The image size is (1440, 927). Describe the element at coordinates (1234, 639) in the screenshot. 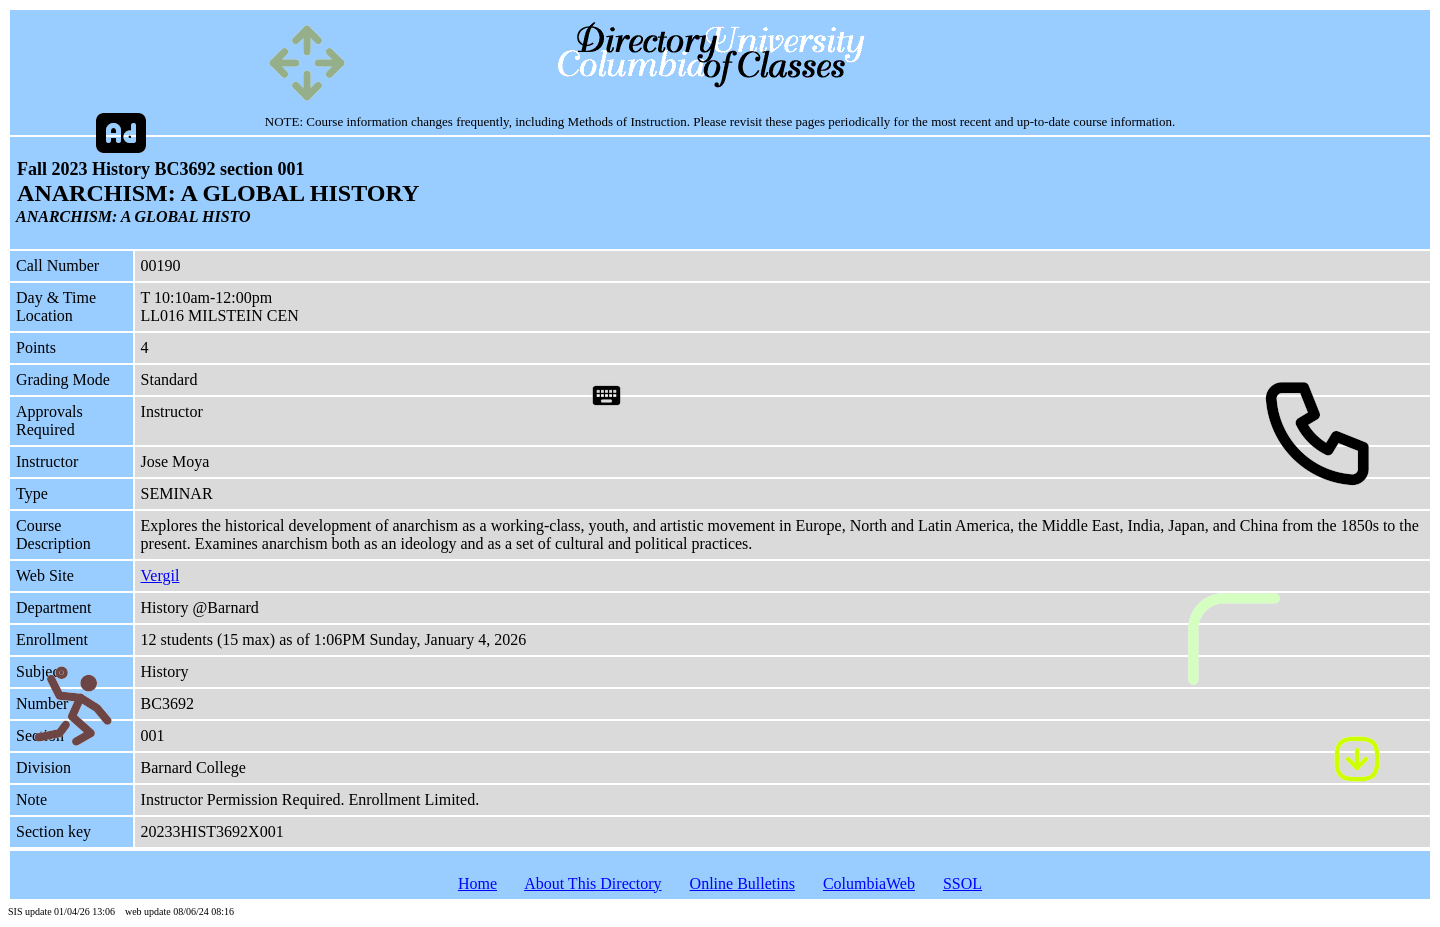

I see `apply rounded corners to a selected element` at that location.